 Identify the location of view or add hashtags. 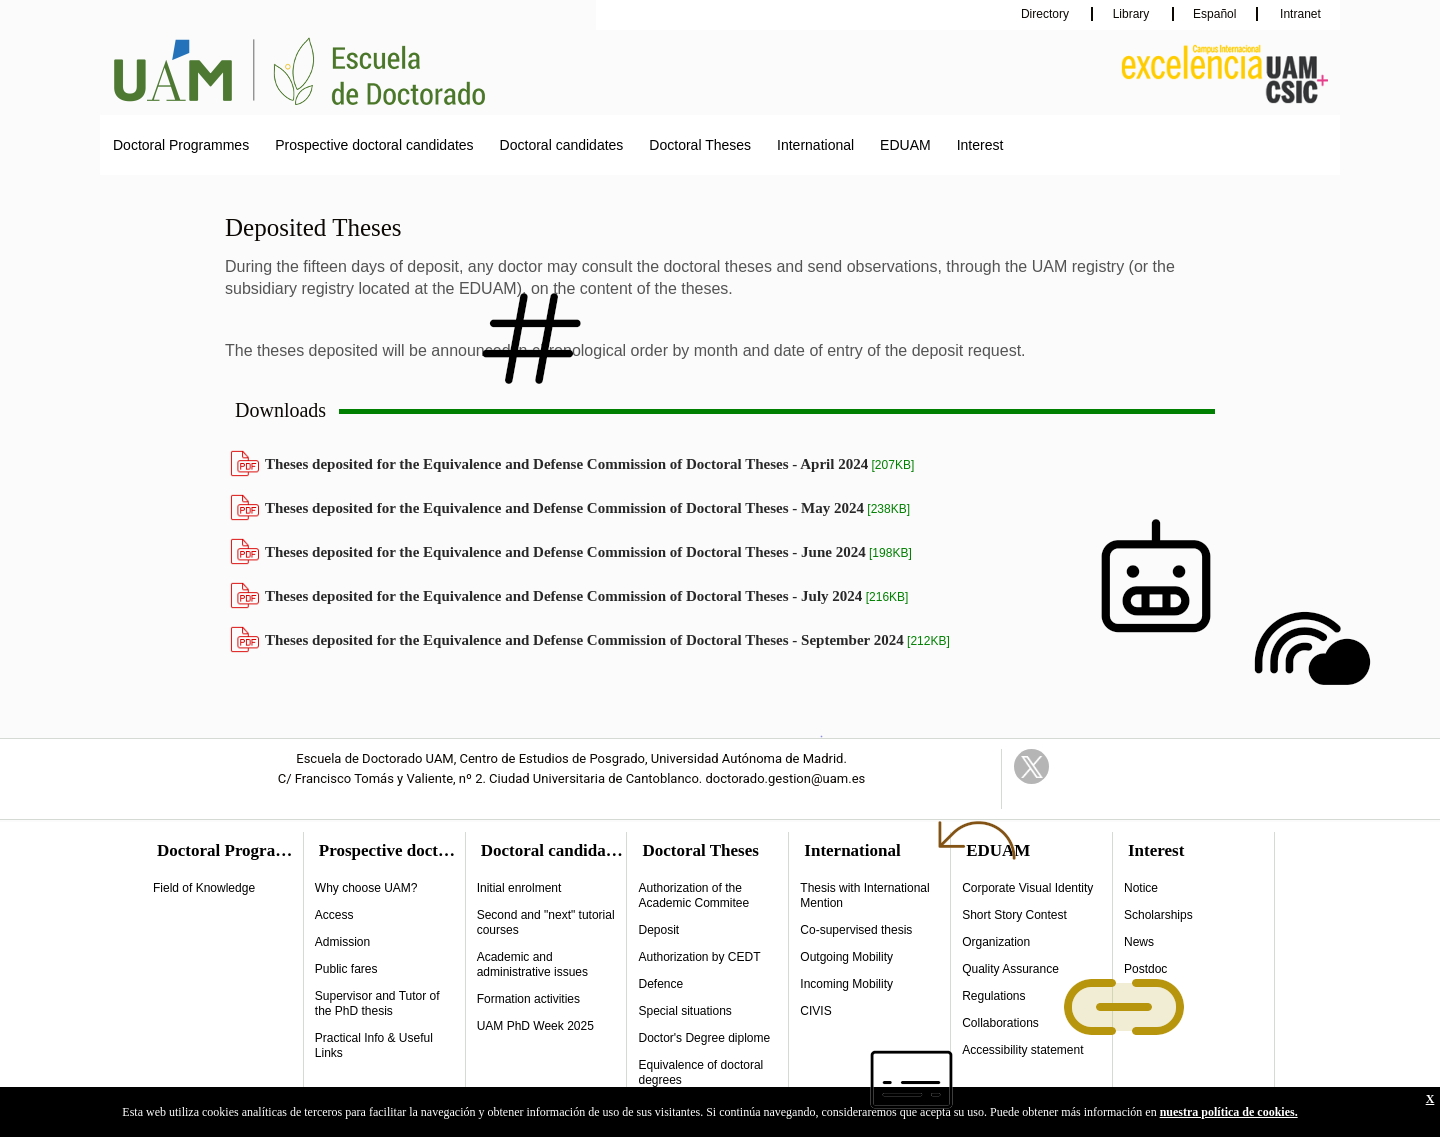
(531, 338).